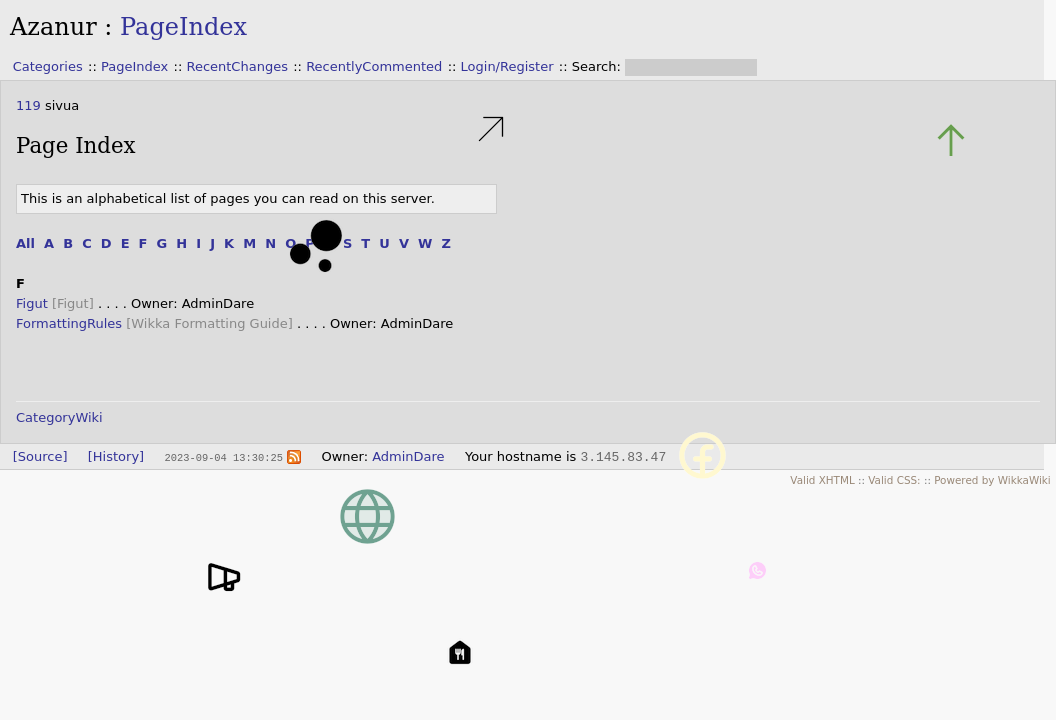 This screenshot has width=1056, height=720. I want to click on open facebook app, so click(702, 455).